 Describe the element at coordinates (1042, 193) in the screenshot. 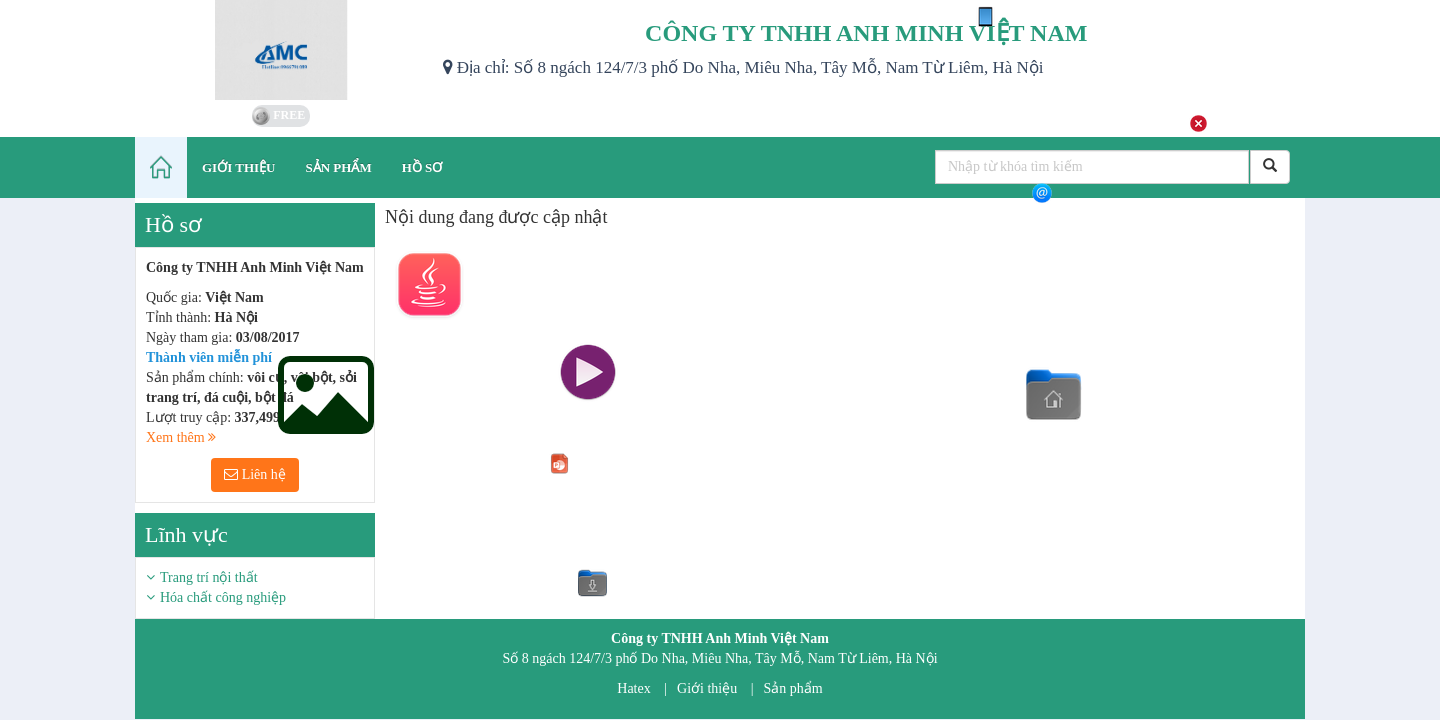

I see `manage your internet accounts` at that location.